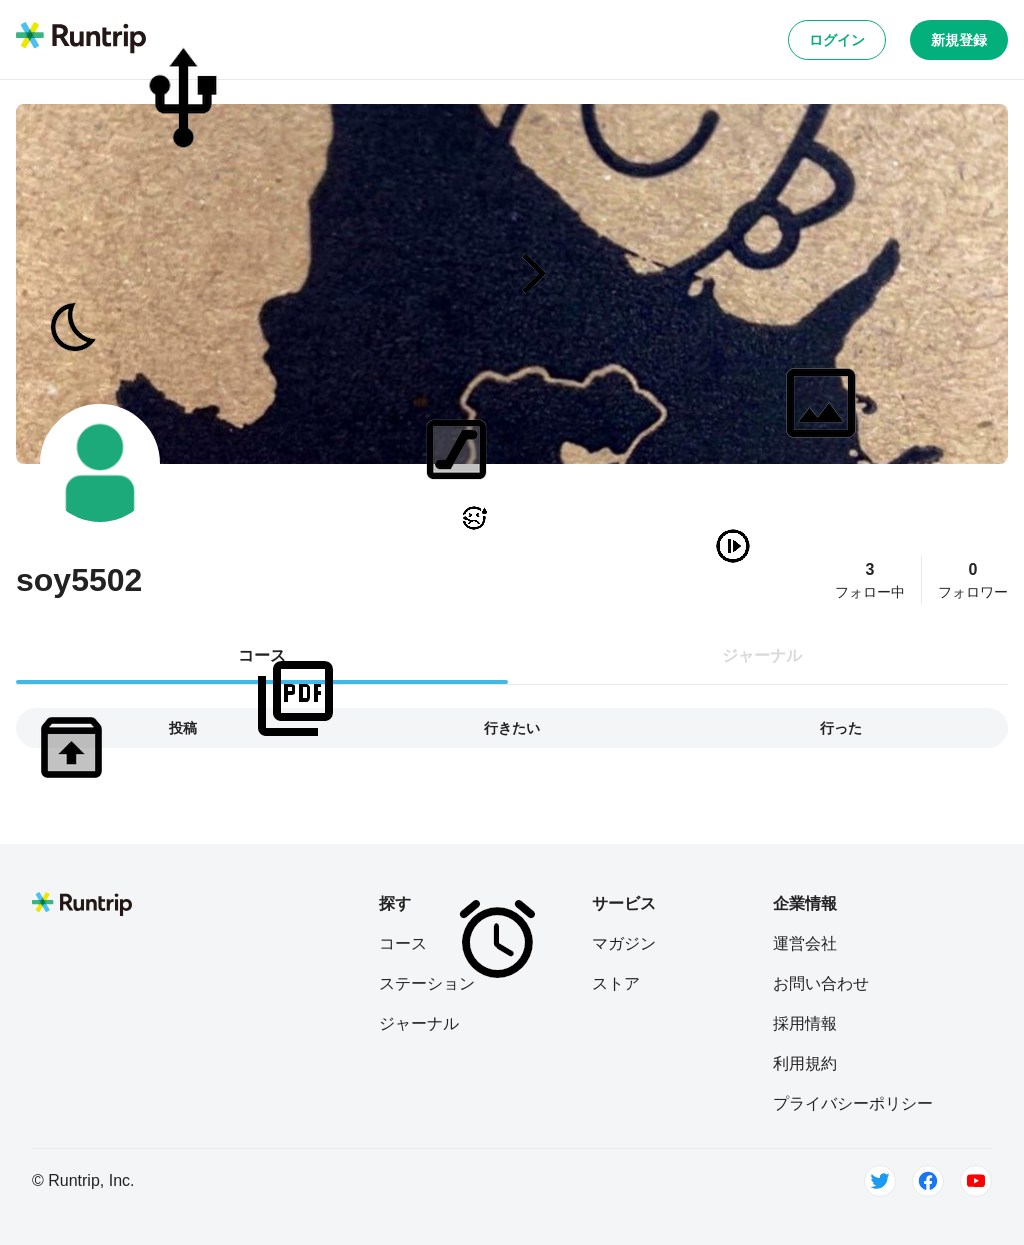 The image size is (1024, 1245). What do you see at coordinates (71, 747) in the screenshot?
I see `restore item from archive` at bounding box center [71, 747].